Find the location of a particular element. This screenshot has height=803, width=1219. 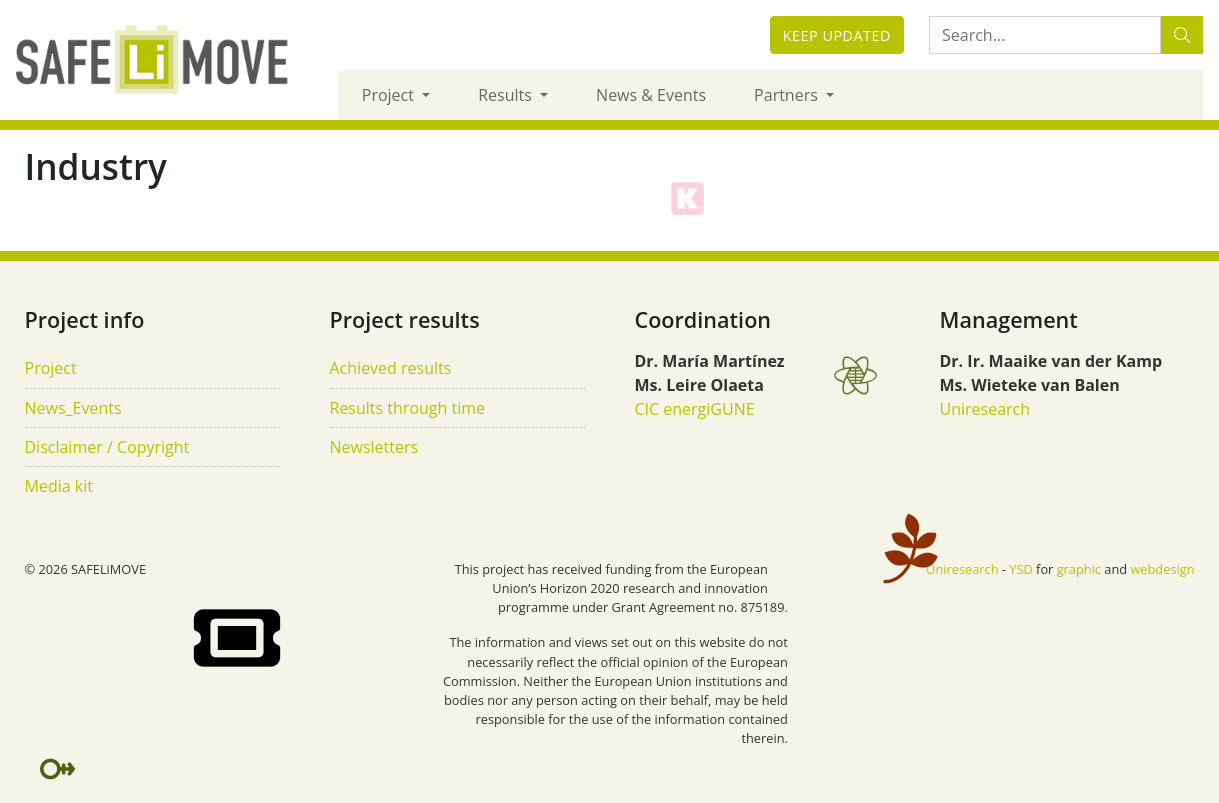

pagelines brand logo is located at coordinates (910, 548).